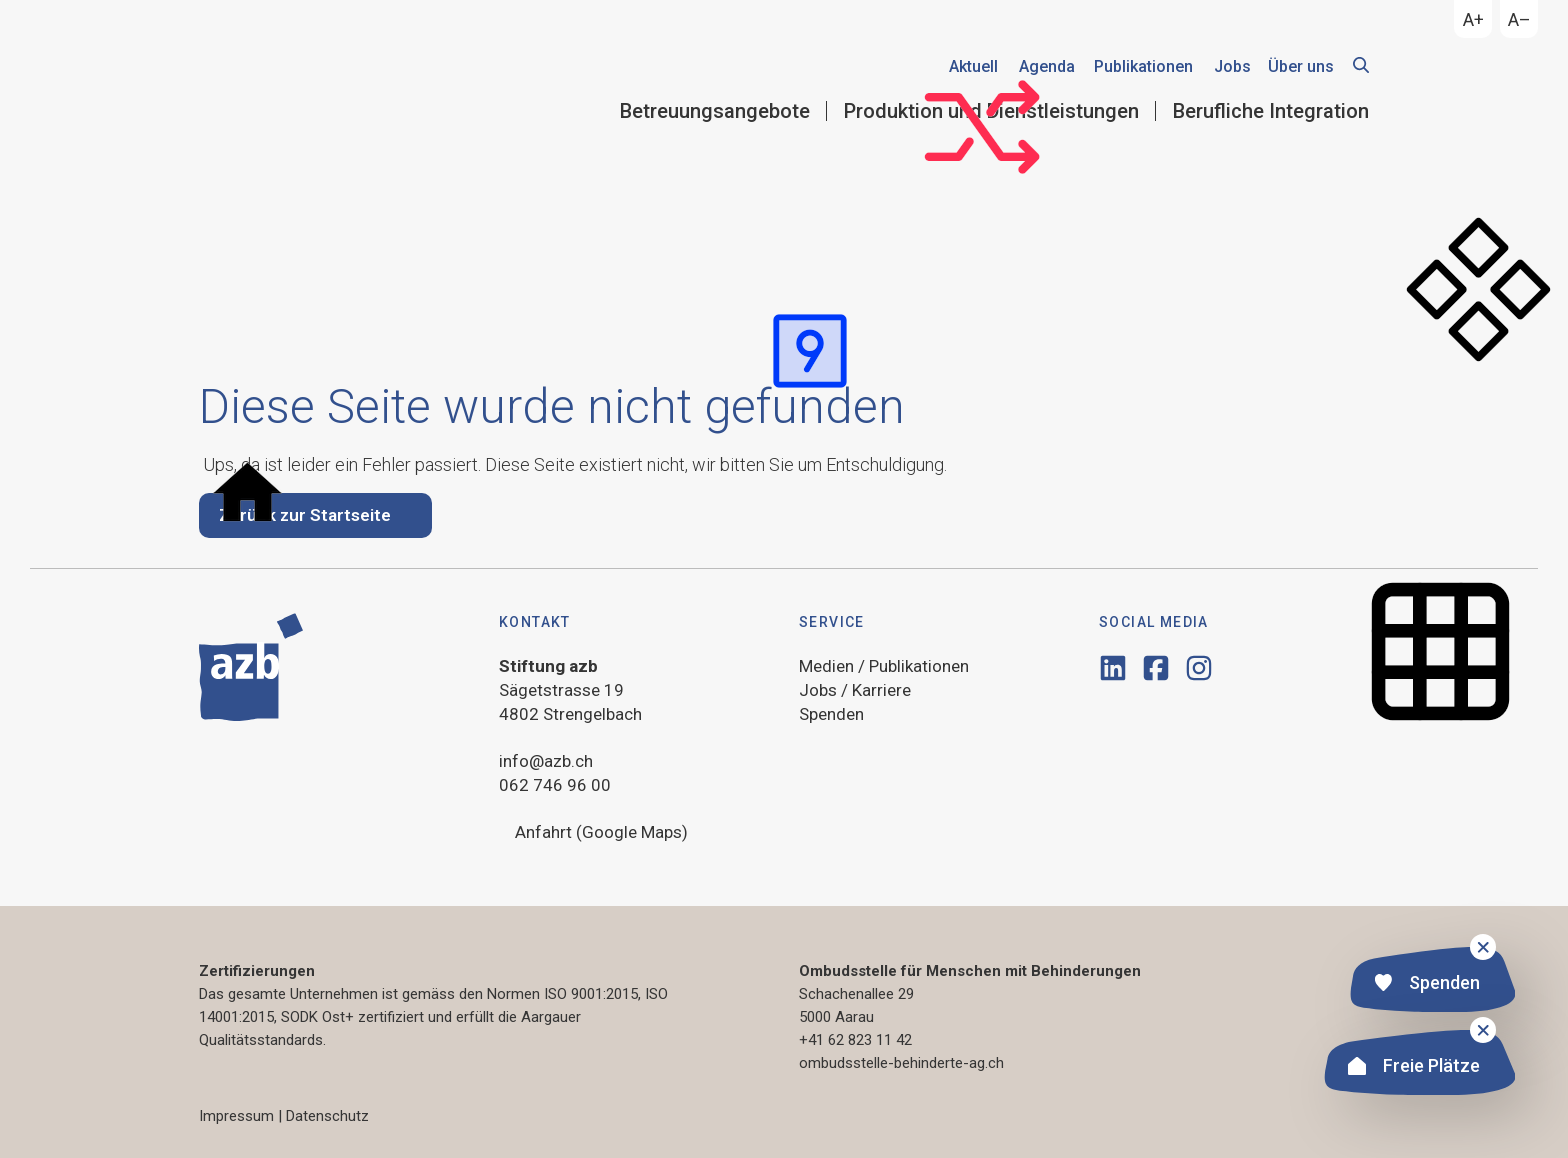 The height and width of the screenshot is (1158, 1568). What do you see at coordinates (810, 351) in the screenshot?
I see `select number nine from a keypad` at bounding box center [810, 351].